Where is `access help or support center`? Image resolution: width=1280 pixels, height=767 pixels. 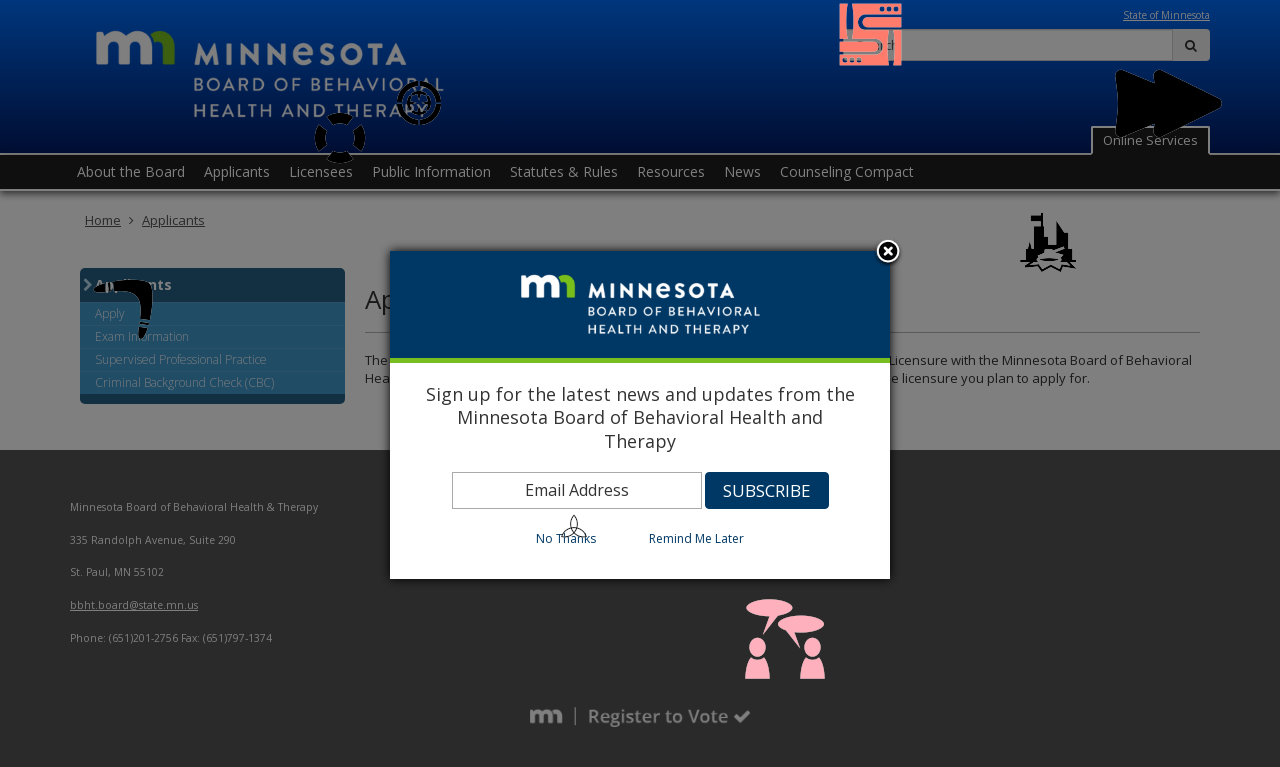 access help or support center is located at coordinates (340, 138).